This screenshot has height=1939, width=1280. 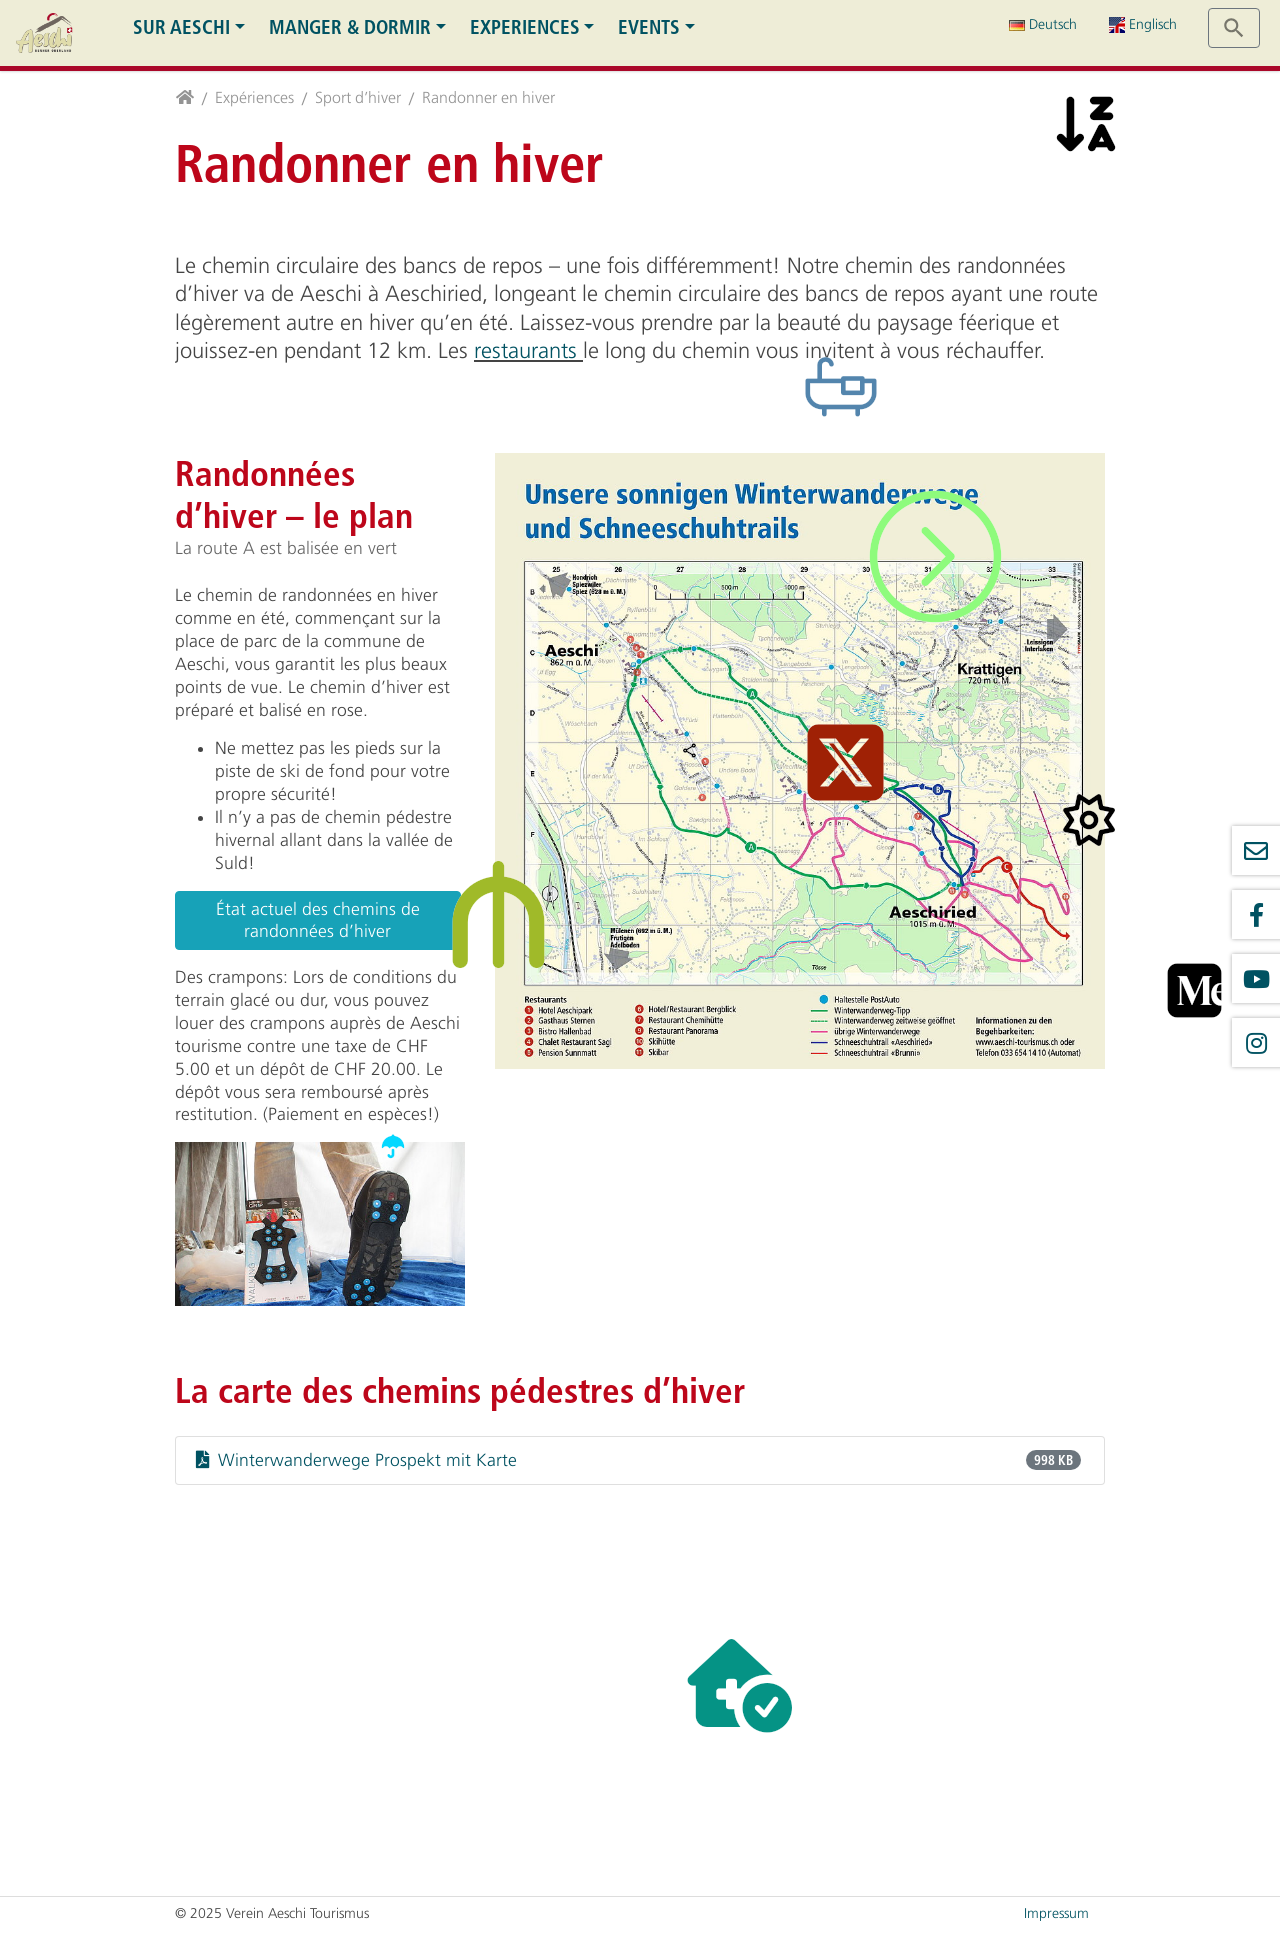 I want to click on open the Medium app, so click(x=1194, y=990).